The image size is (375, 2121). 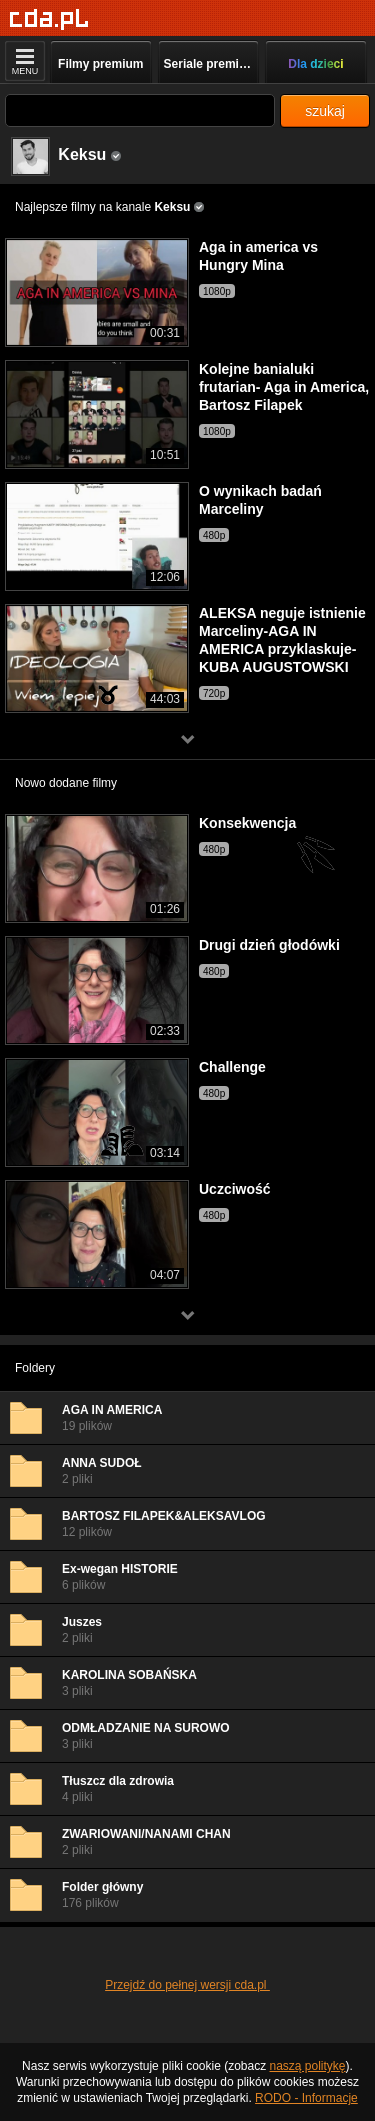 What do you see at coordinates (122, 1141) in the screenshot?
I see `equip footwear to your character` at bounding box center [122, 1141].